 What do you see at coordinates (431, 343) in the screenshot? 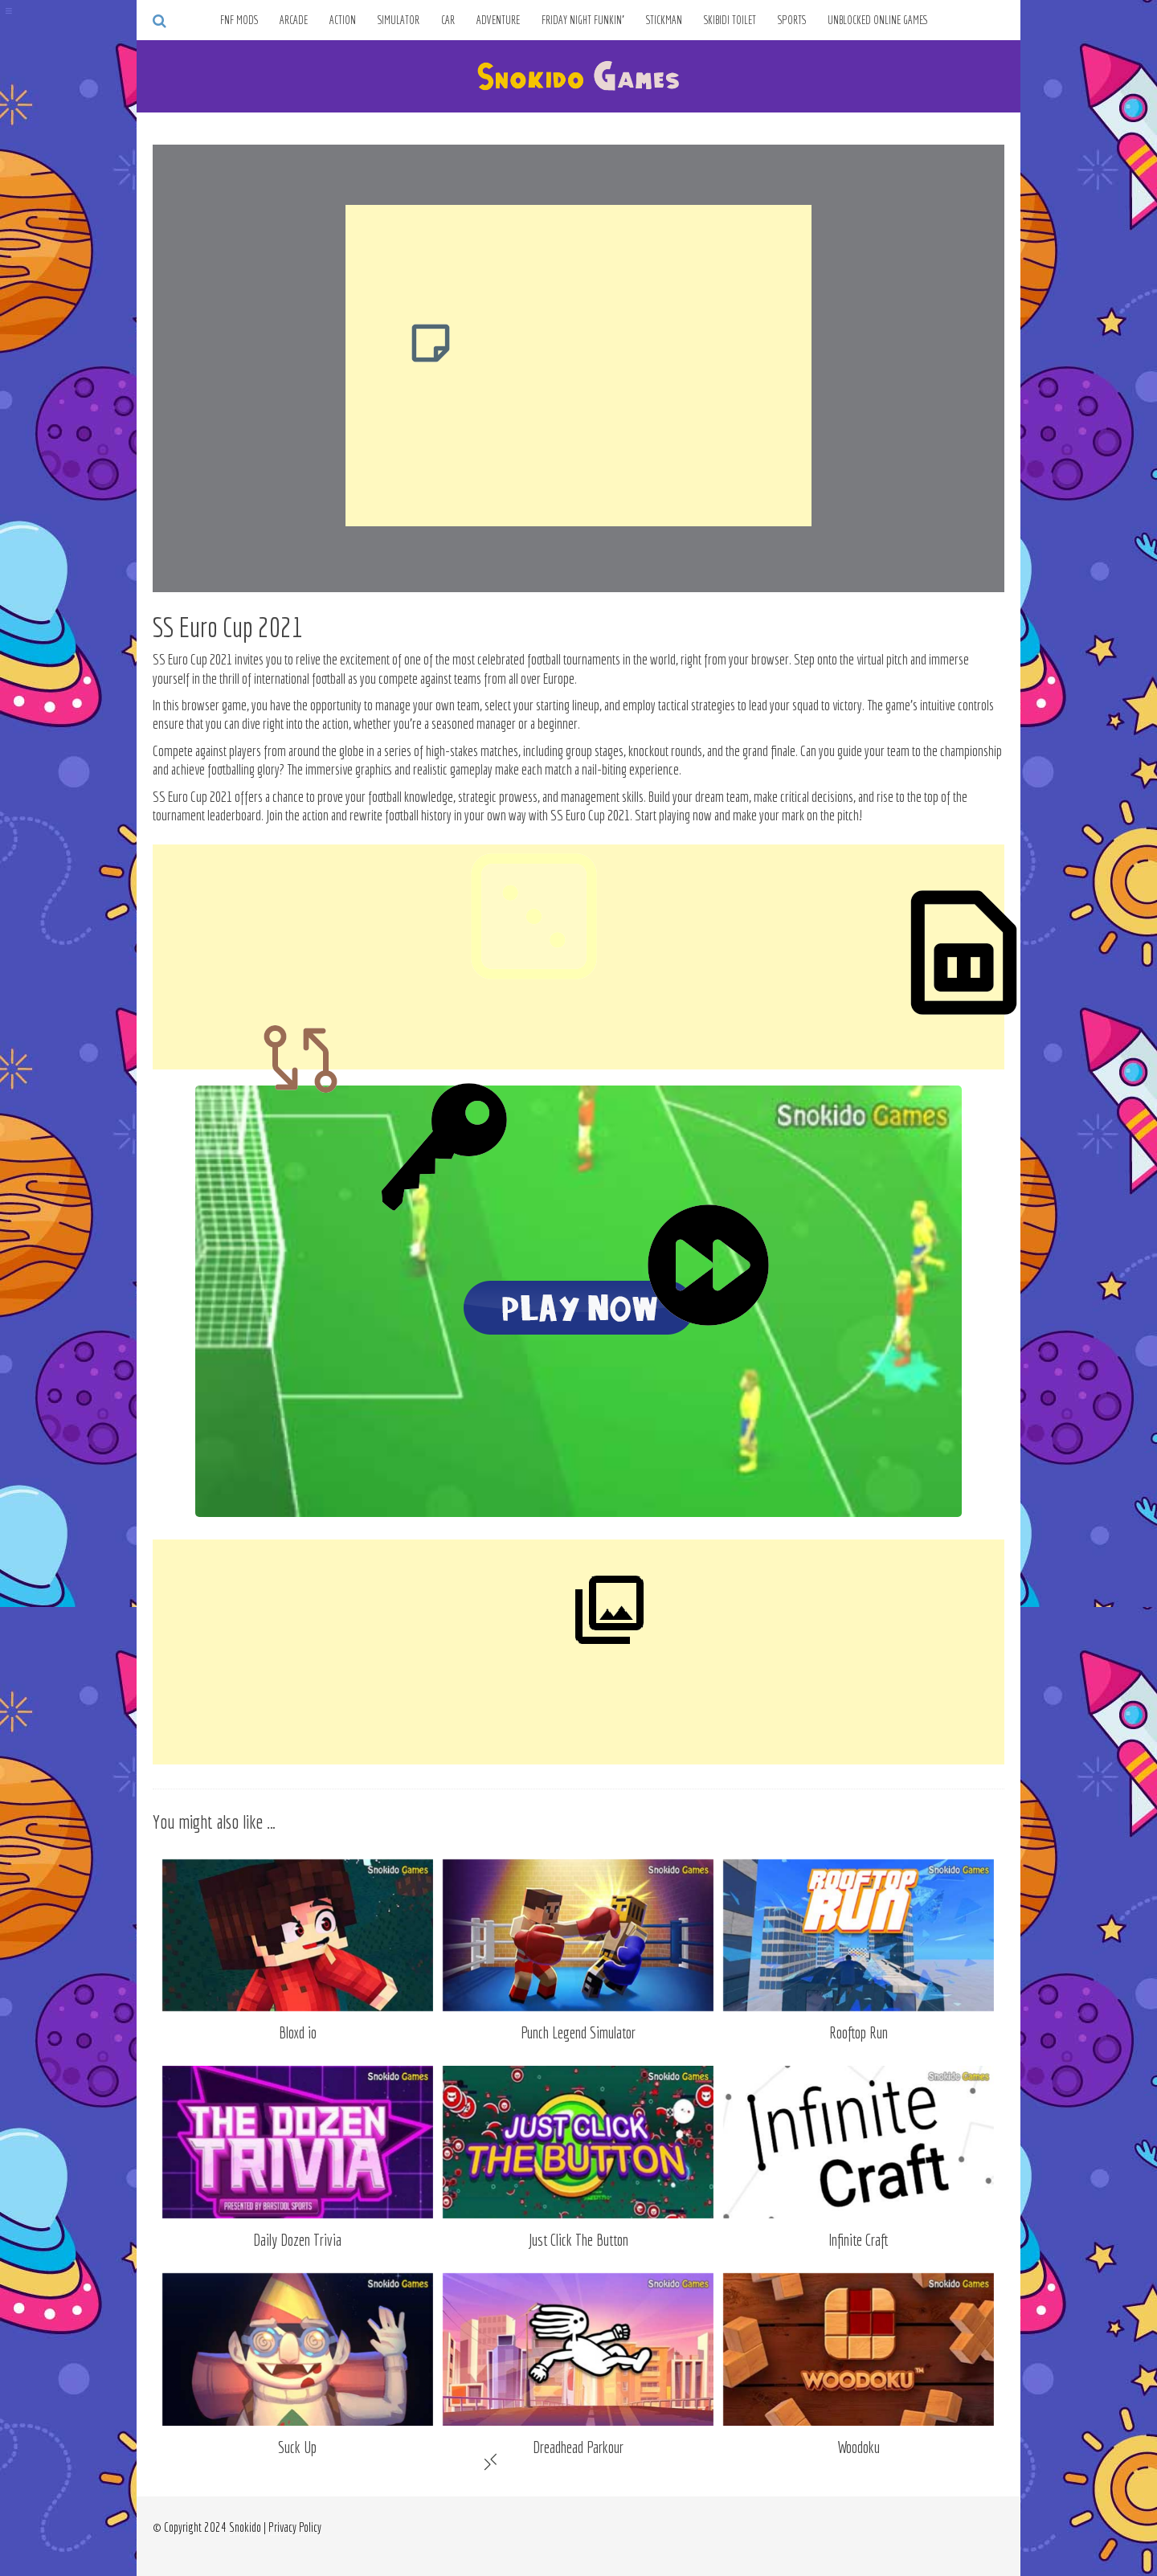
I see `create a new note` at bounding box center [431, 343].